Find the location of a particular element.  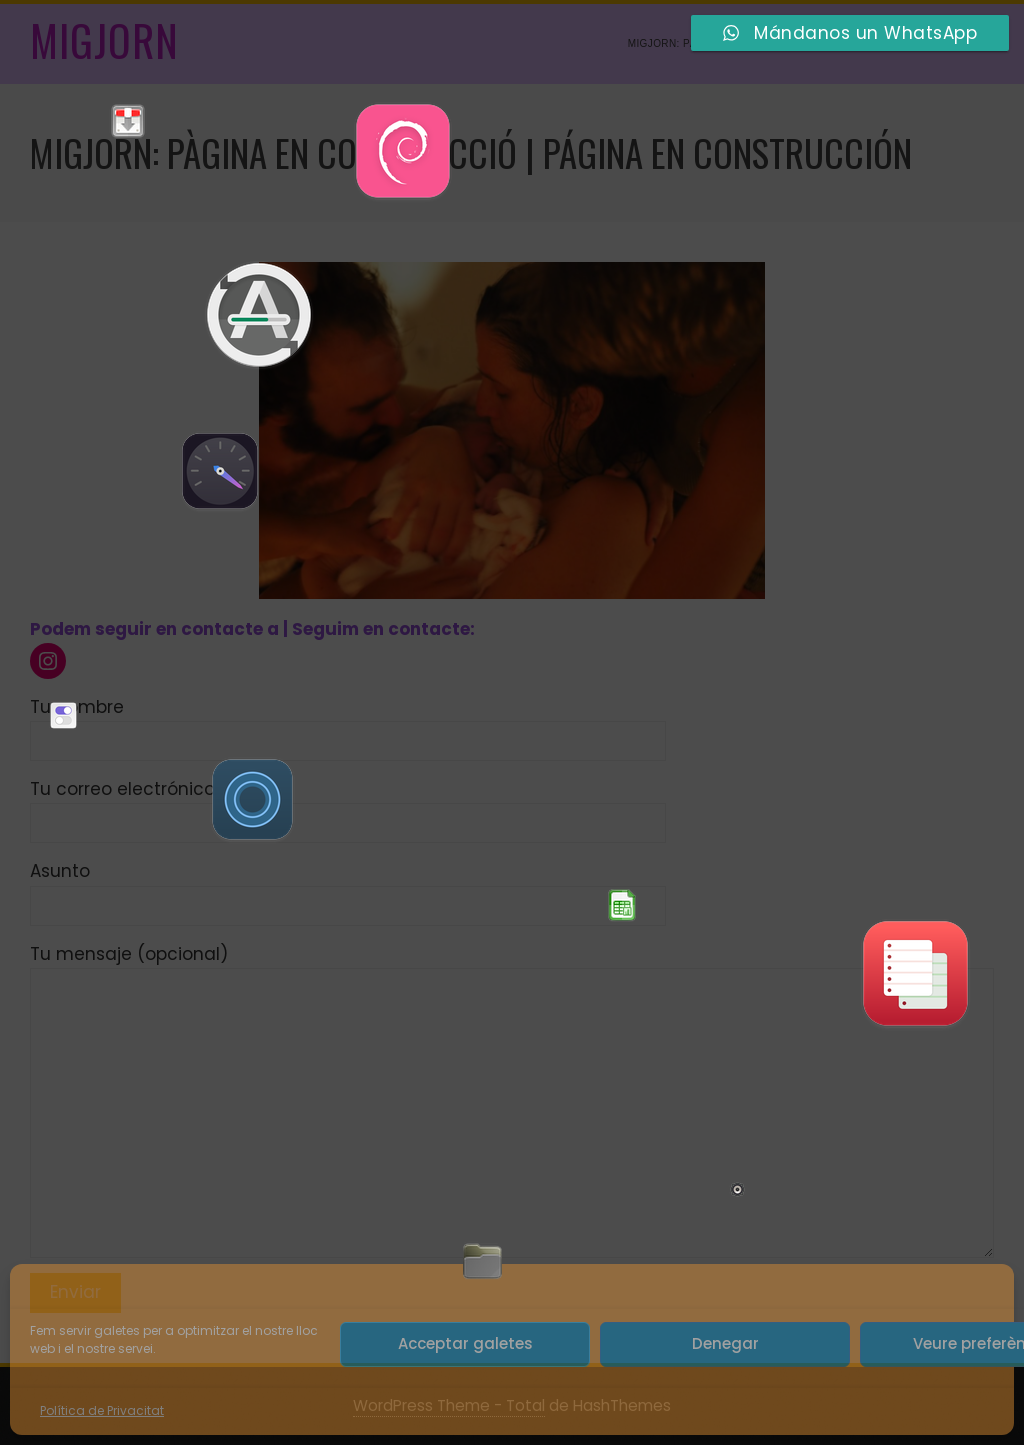

drop files here to add them to folder is located at coordinates (482, 1260).